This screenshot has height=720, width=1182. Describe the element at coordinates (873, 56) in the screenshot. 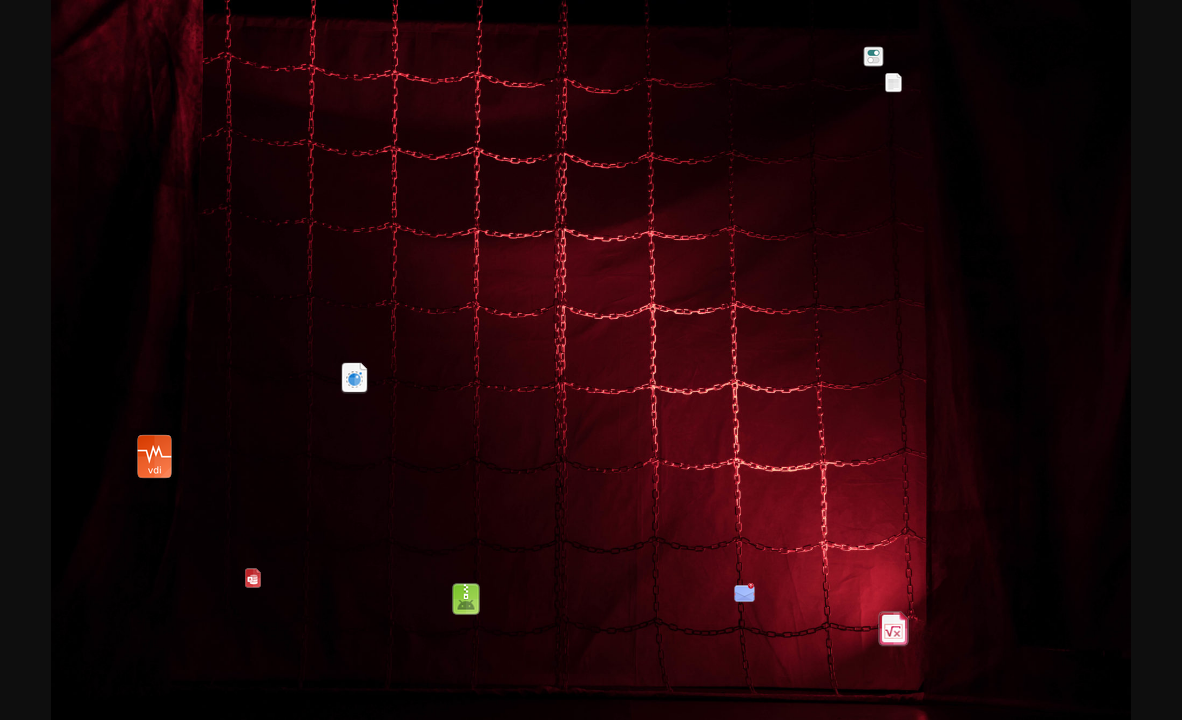

I see `open system settings or preferences` at that location.